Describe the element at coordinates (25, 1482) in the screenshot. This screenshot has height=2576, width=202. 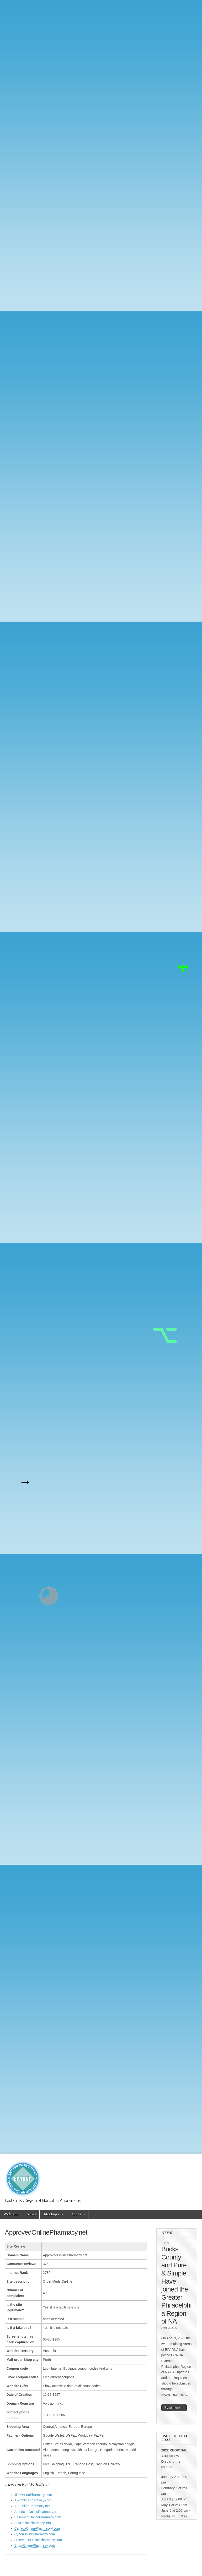
I see `proceed to the next step` at that location.